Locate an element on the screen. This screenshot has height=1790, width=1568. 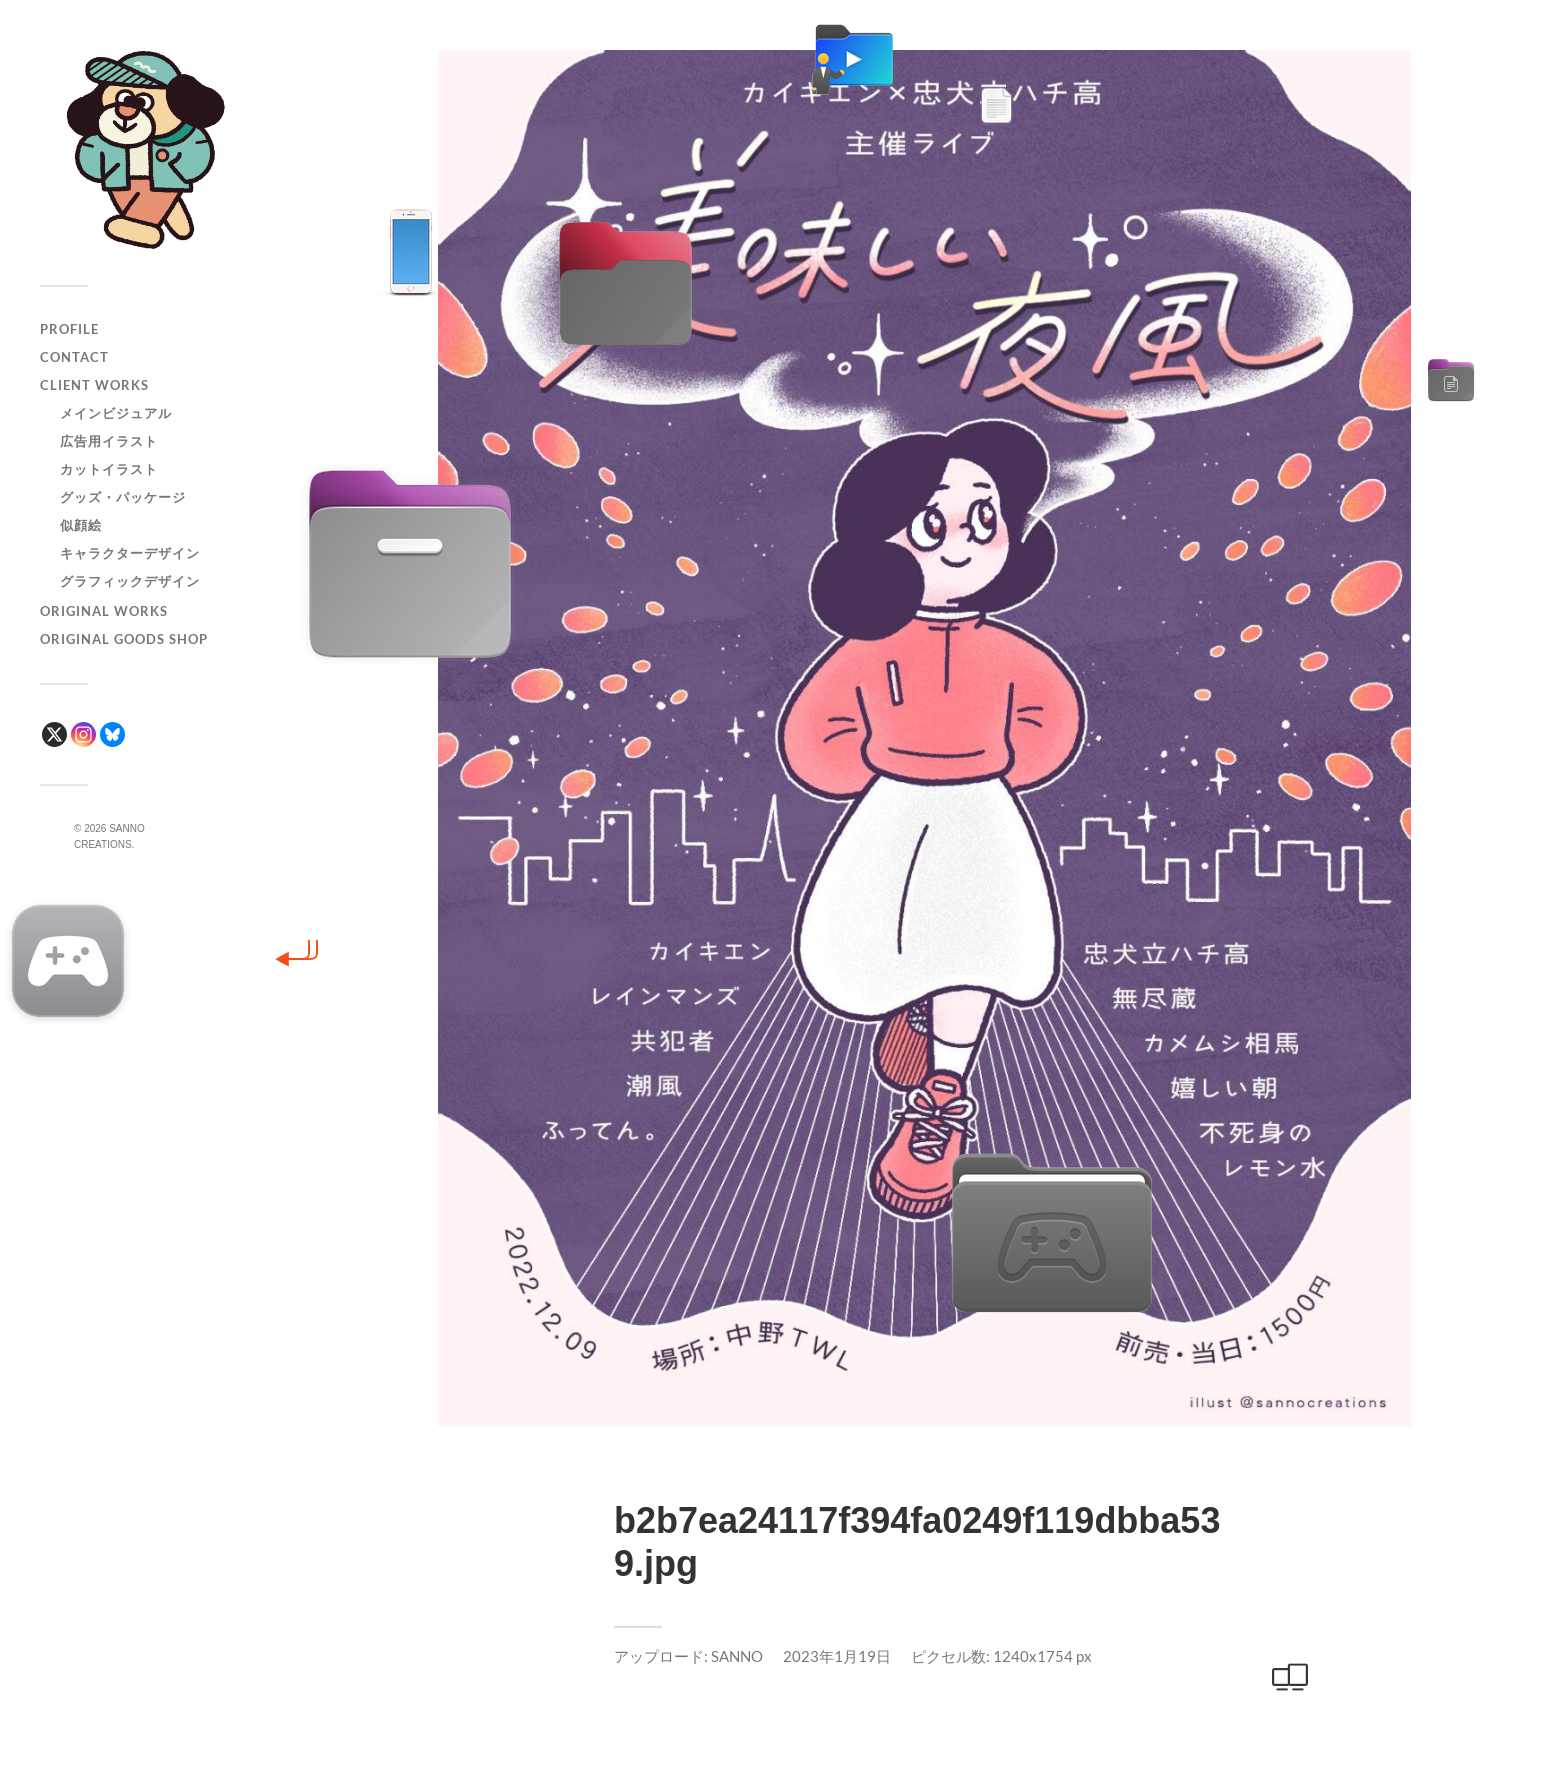
display arrangement settings for multiple monitors is located at coordinates (1290, 1677).